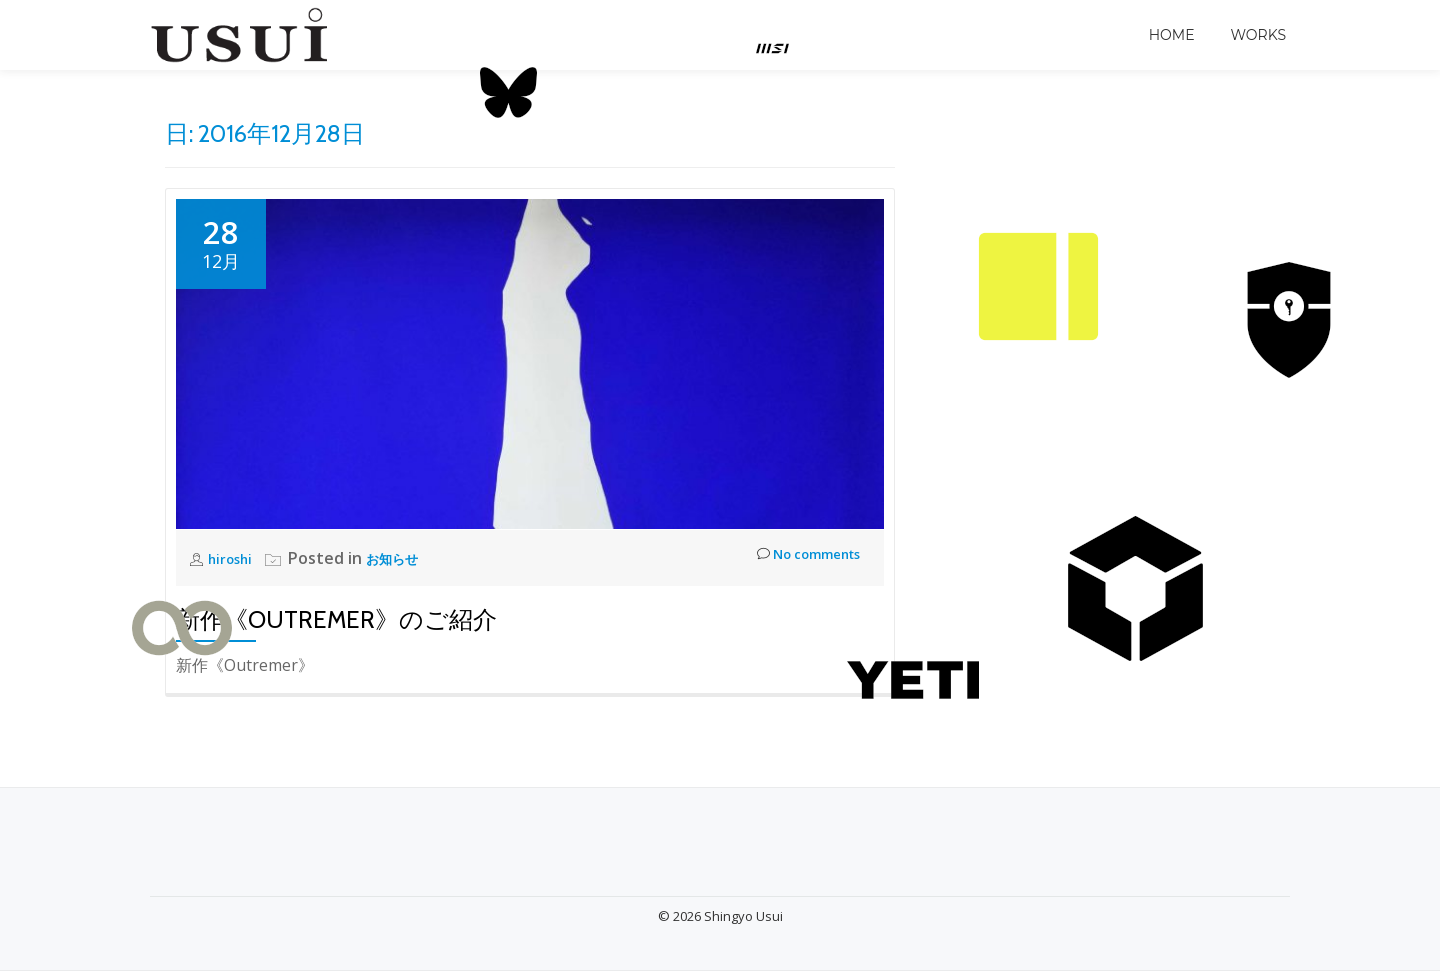  I want to click on visit builtbybit marketplace, so click(1135, 588).